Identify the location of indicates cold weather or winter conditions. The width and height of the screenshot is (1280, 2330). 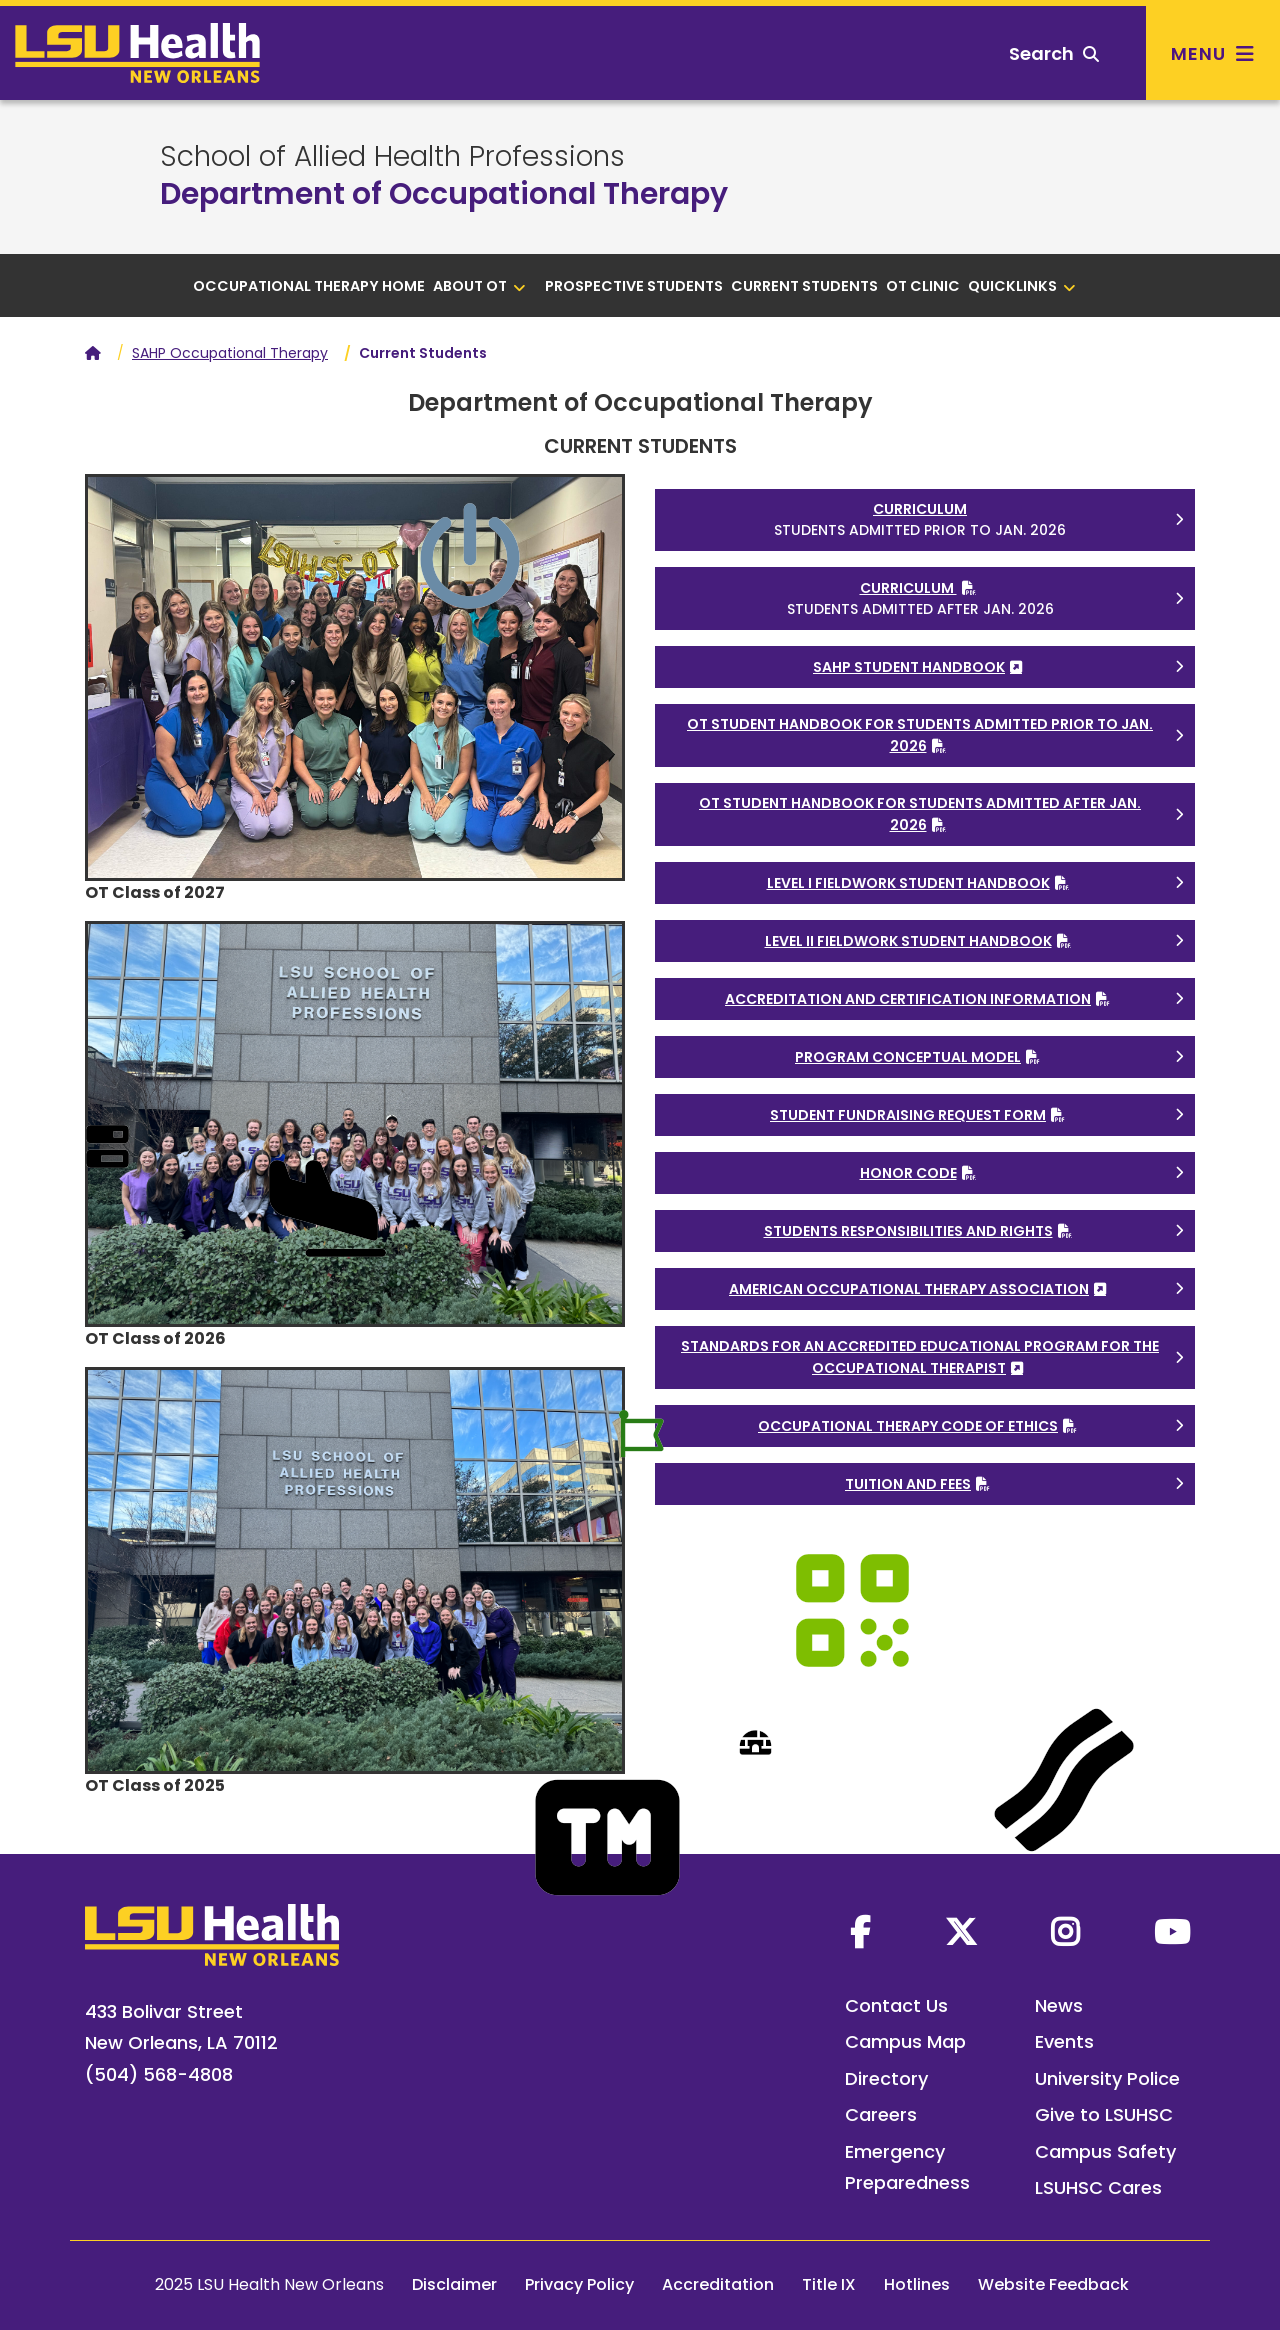
(755, 1742).